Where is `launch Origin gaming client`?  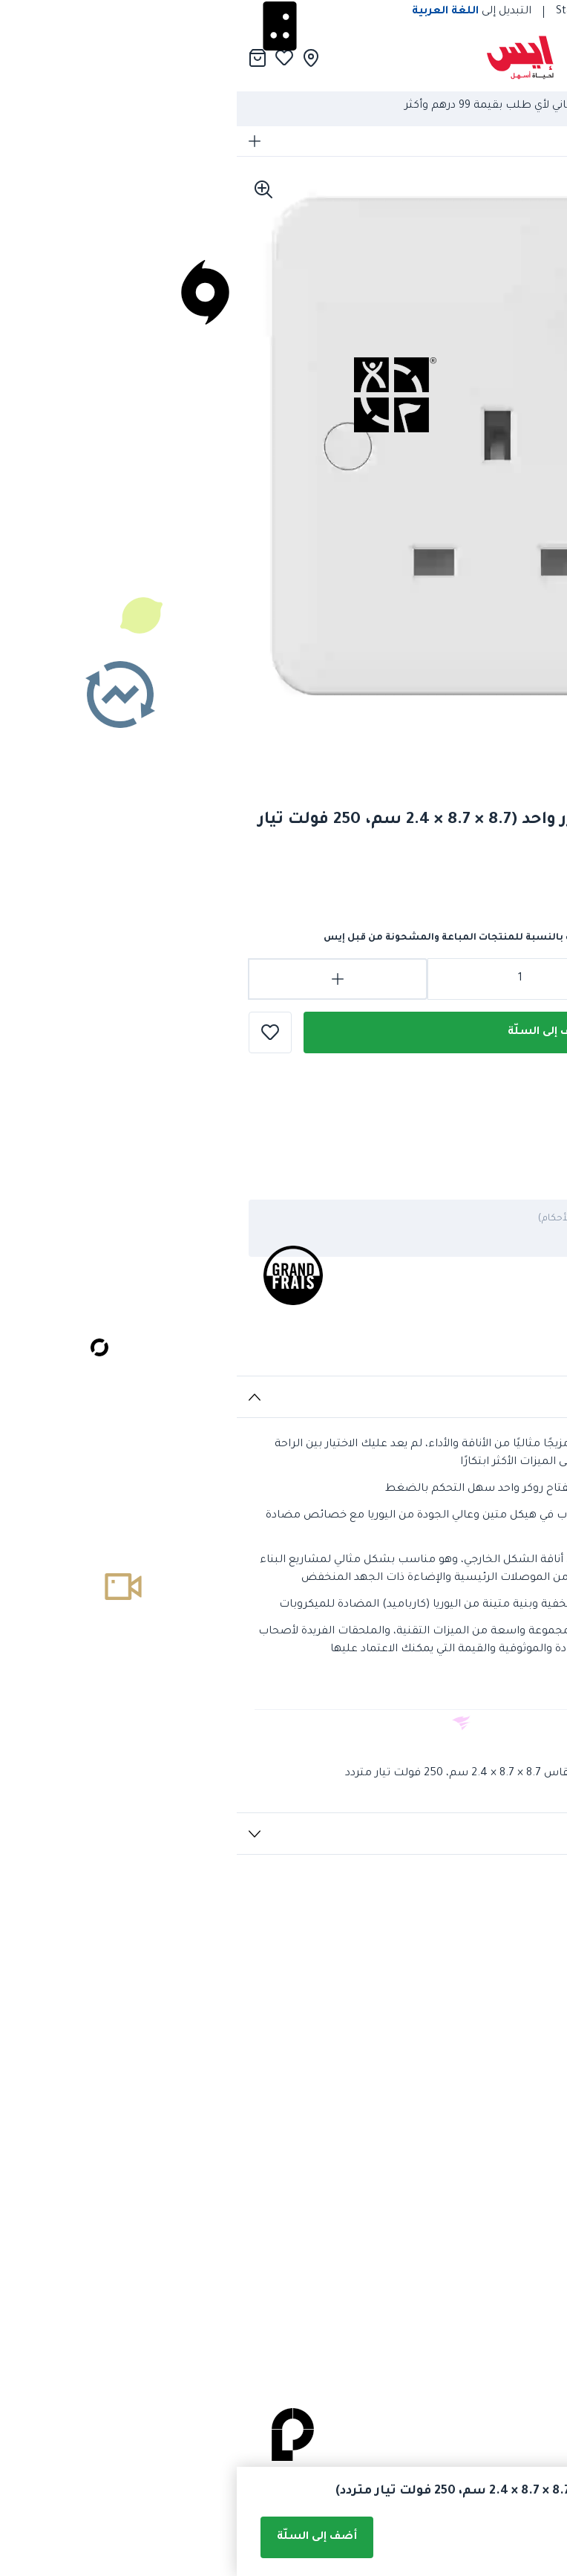 launch Origin gaming client is located at coordinates (205, 292).